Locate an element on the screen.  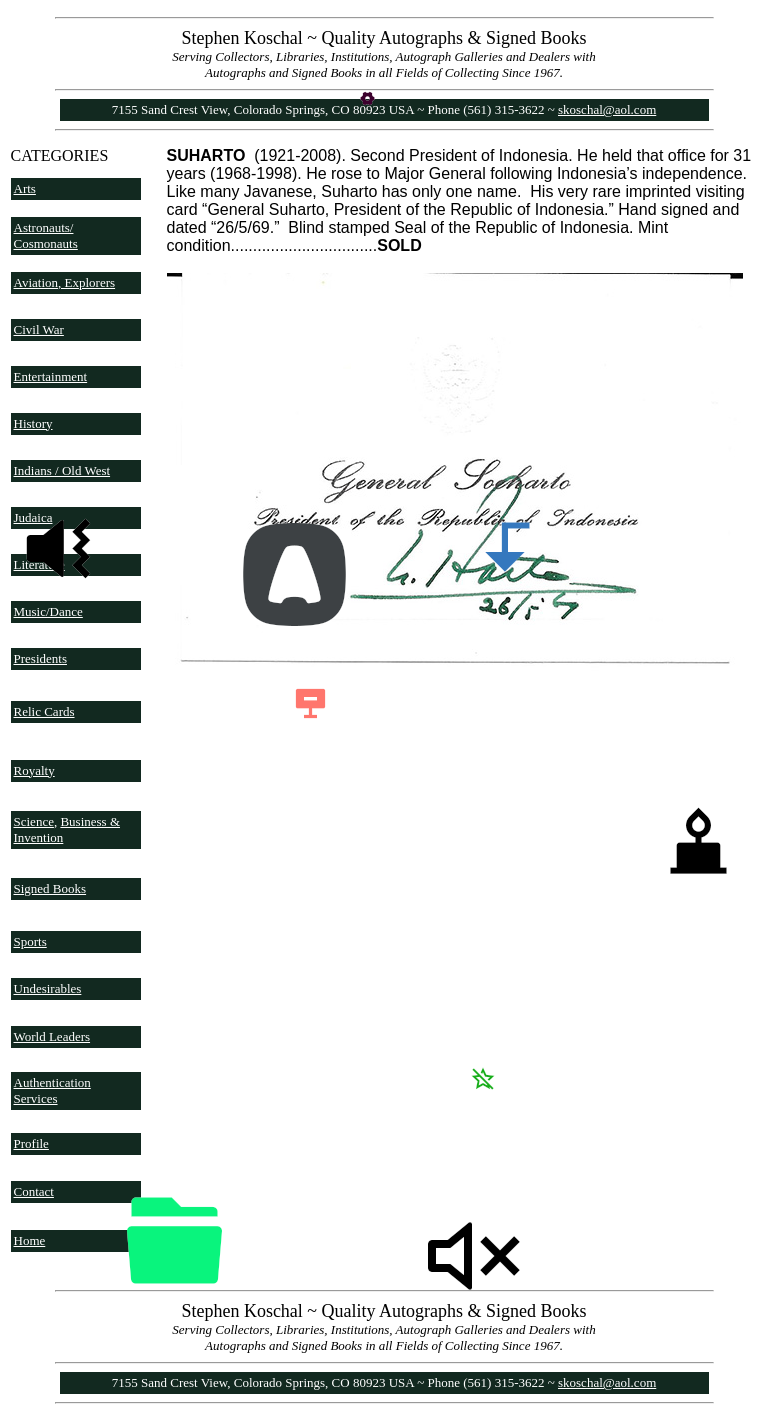
open the Aircall app is located at coordinates (294, 574).